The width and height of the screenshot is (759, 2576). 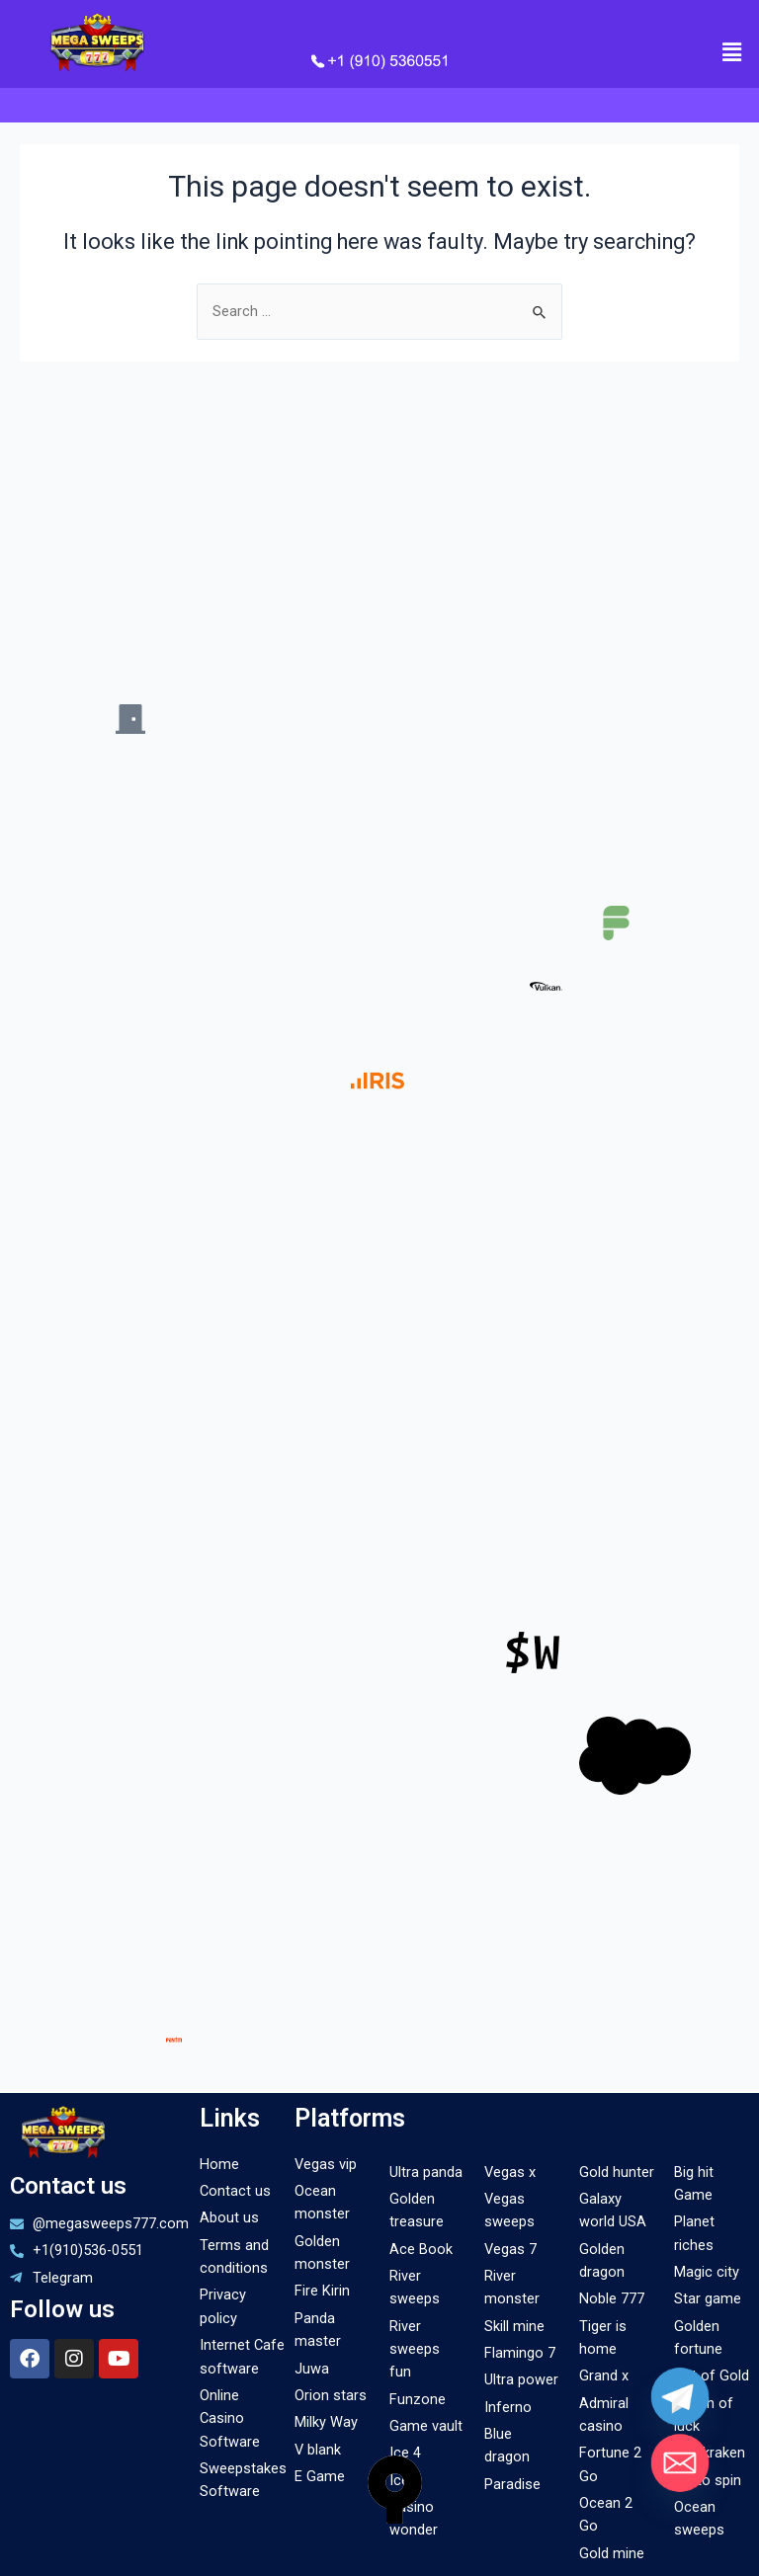 I want to click on indicates a private or restricted area, so click(x=130, y=719).